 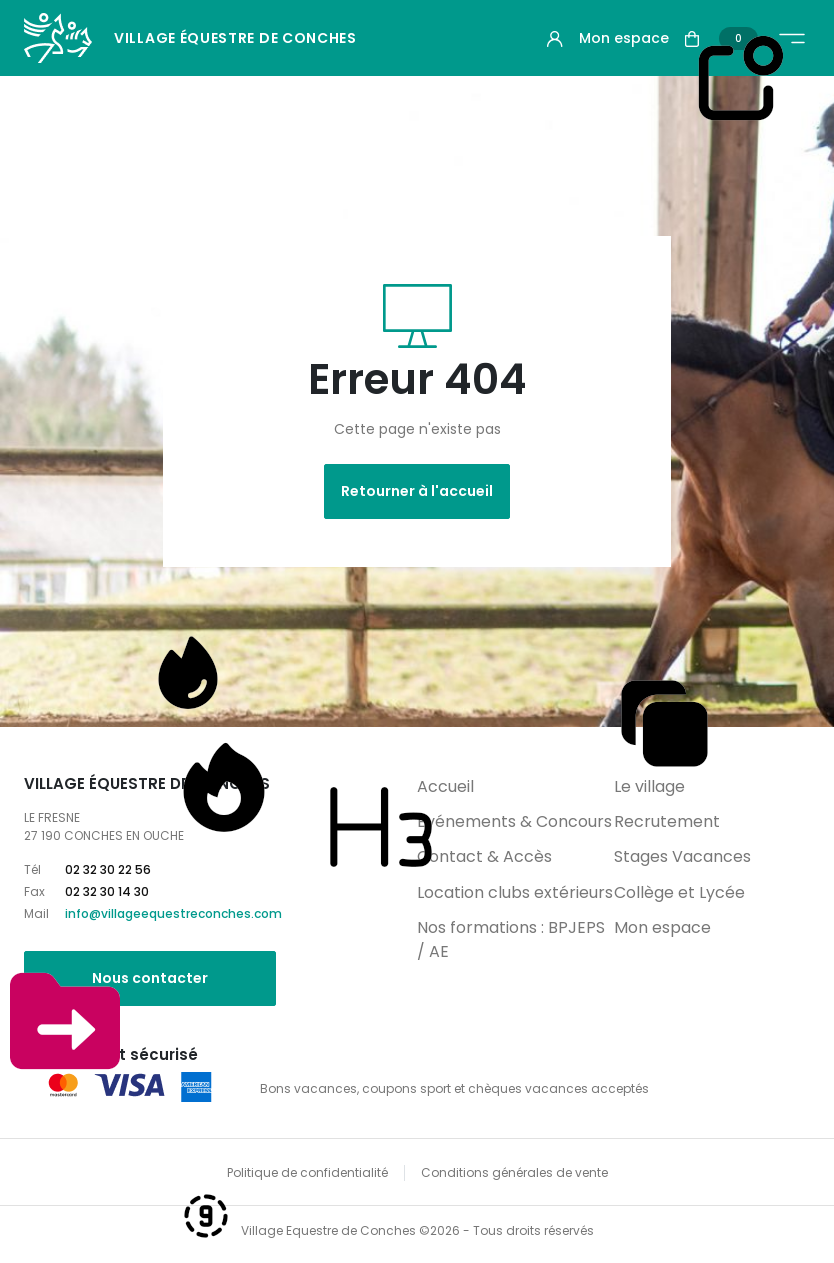 I want to click on indicates 9 items remaining or pending, so click(x=206, y=1216).